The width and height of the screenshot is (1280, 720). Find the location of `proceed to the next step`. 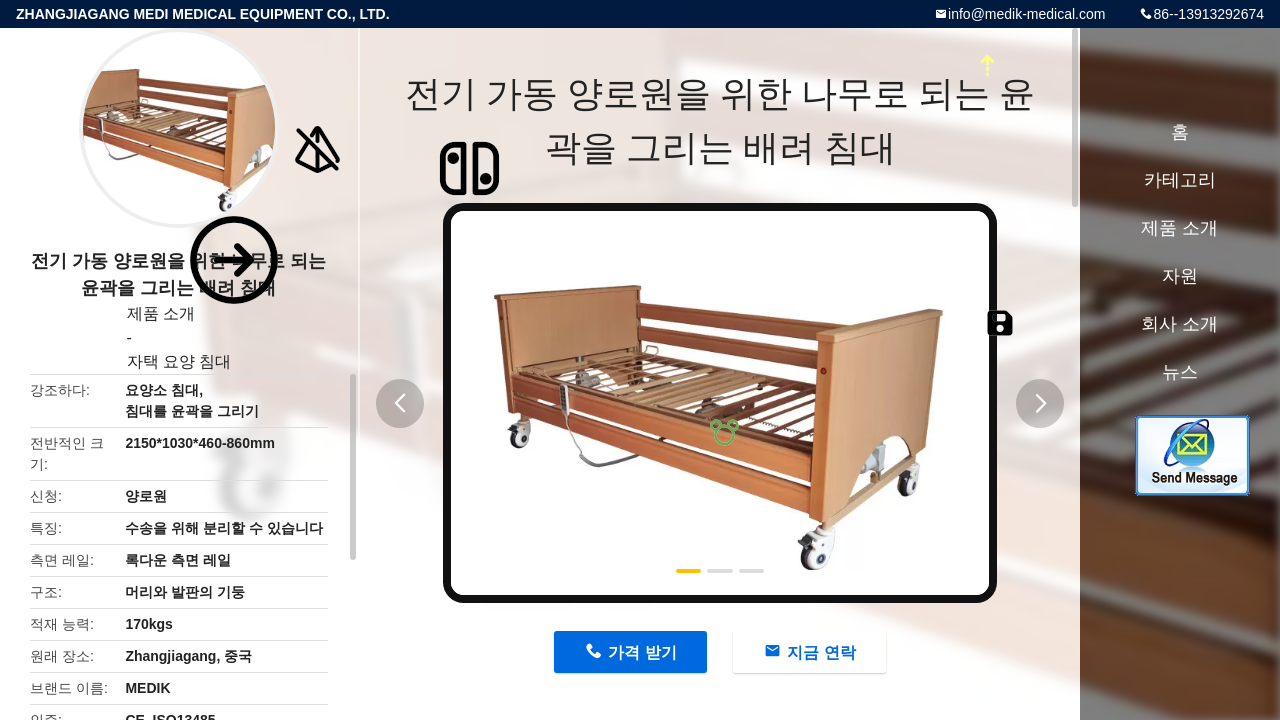

proceed to the next step is located at coordinates (234, 260).